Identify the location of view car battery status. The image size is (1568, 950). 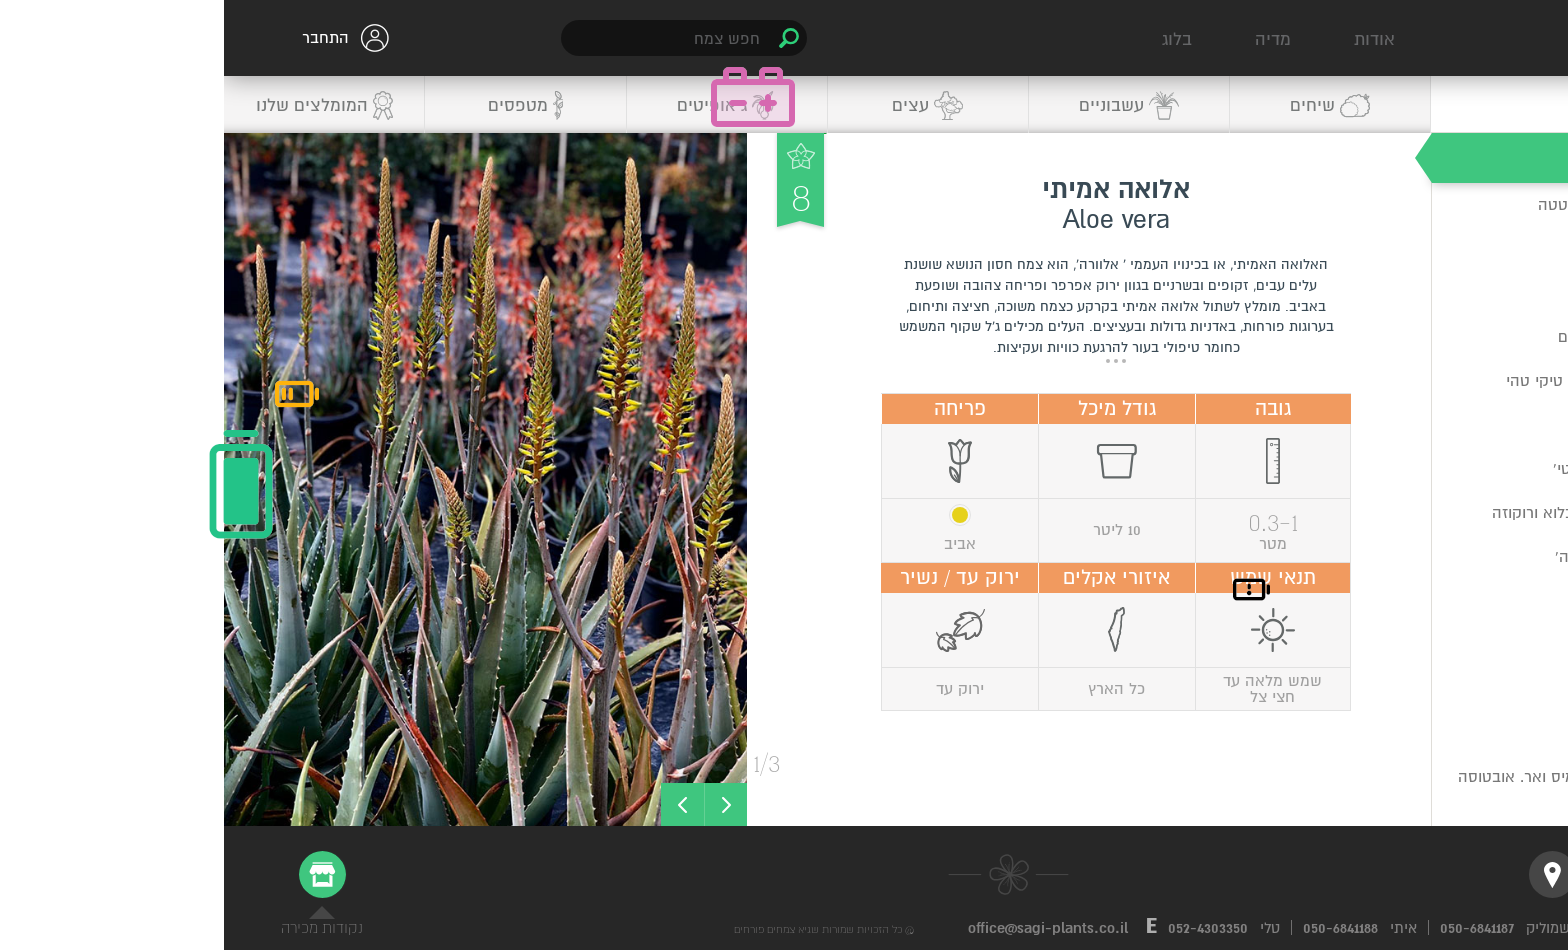
(753, 100).